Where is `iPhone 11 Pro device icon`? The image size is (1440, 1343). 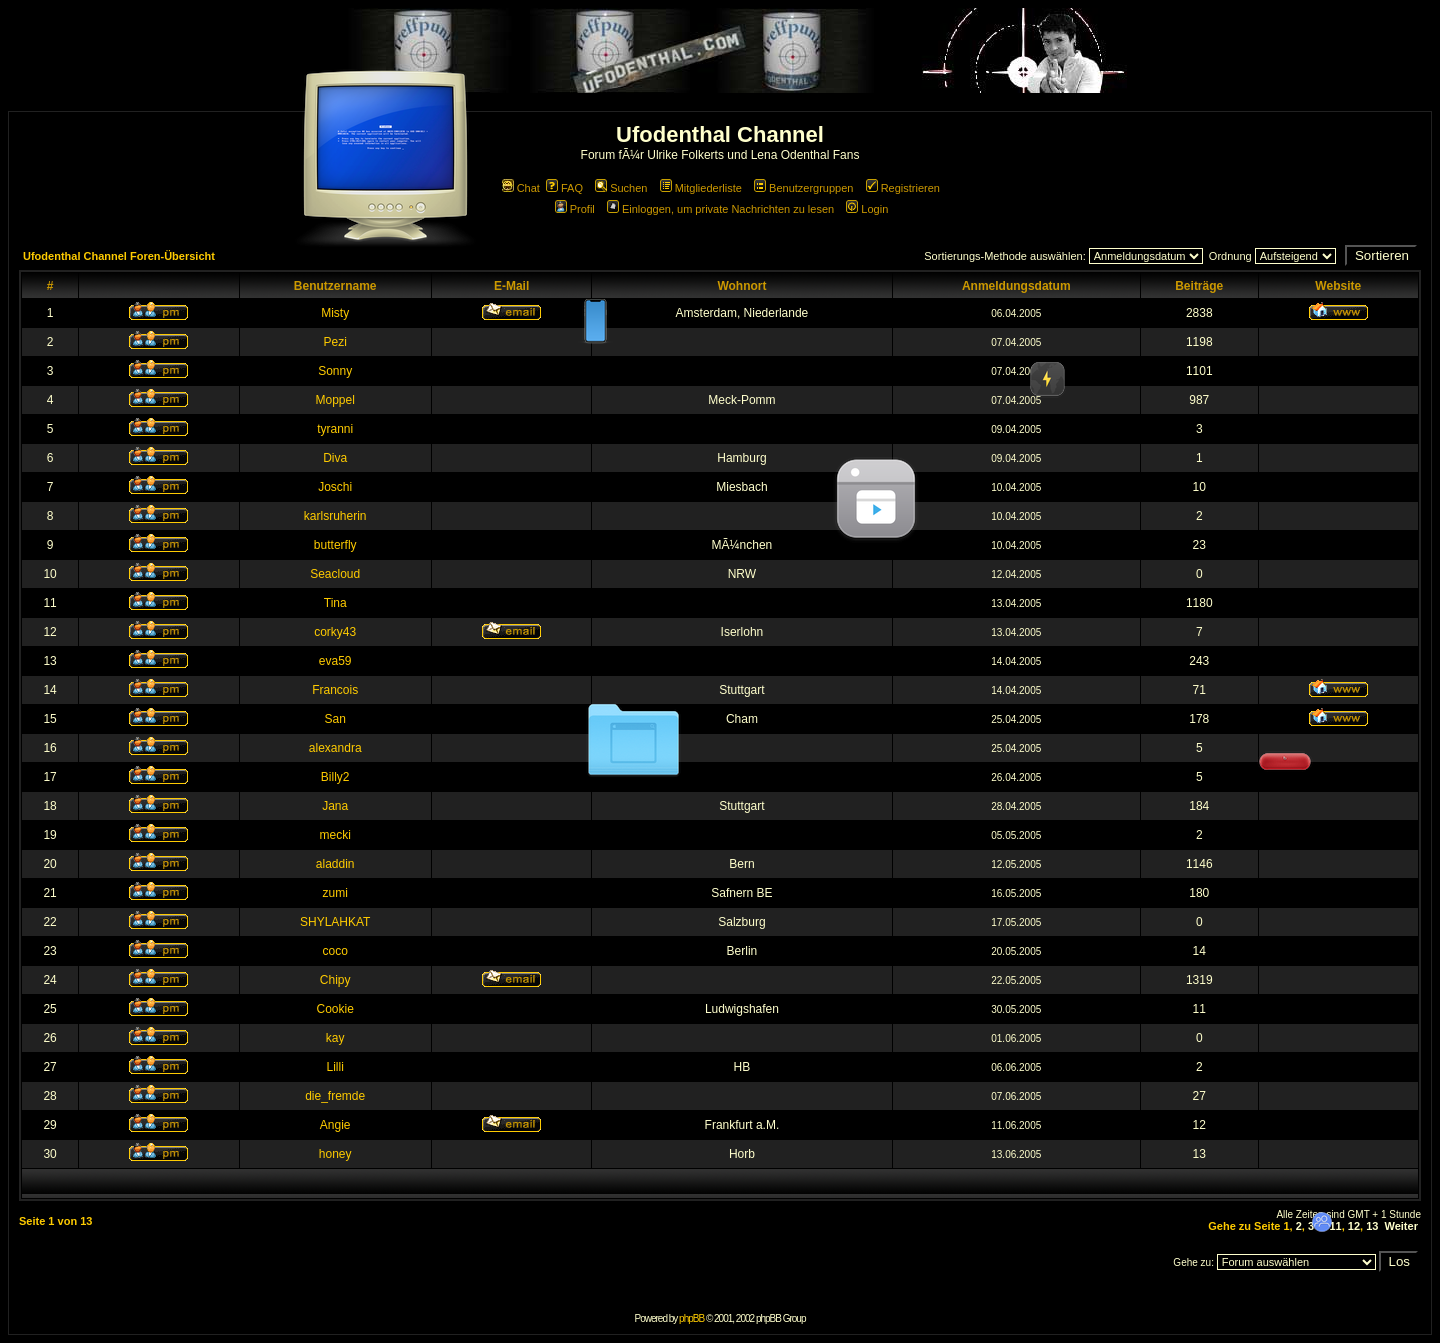
iPhone 11 Pro device icon is located at coordinates (595, 321).